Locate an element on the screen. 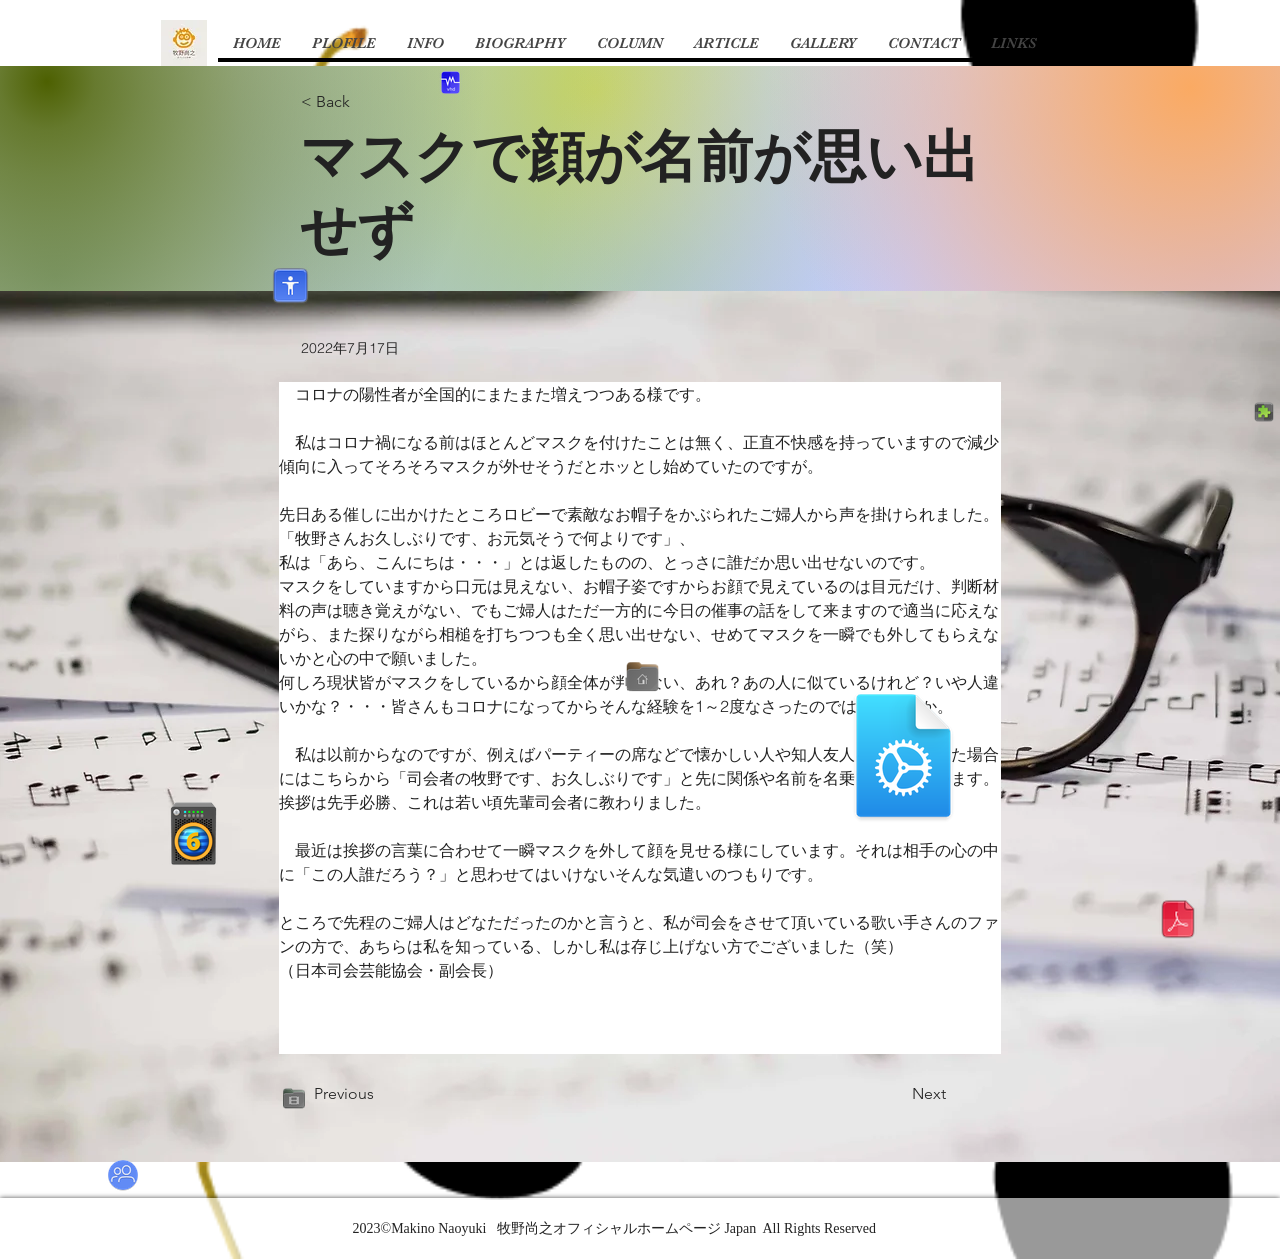  open videos folder is located at coordinates (294, 1098).